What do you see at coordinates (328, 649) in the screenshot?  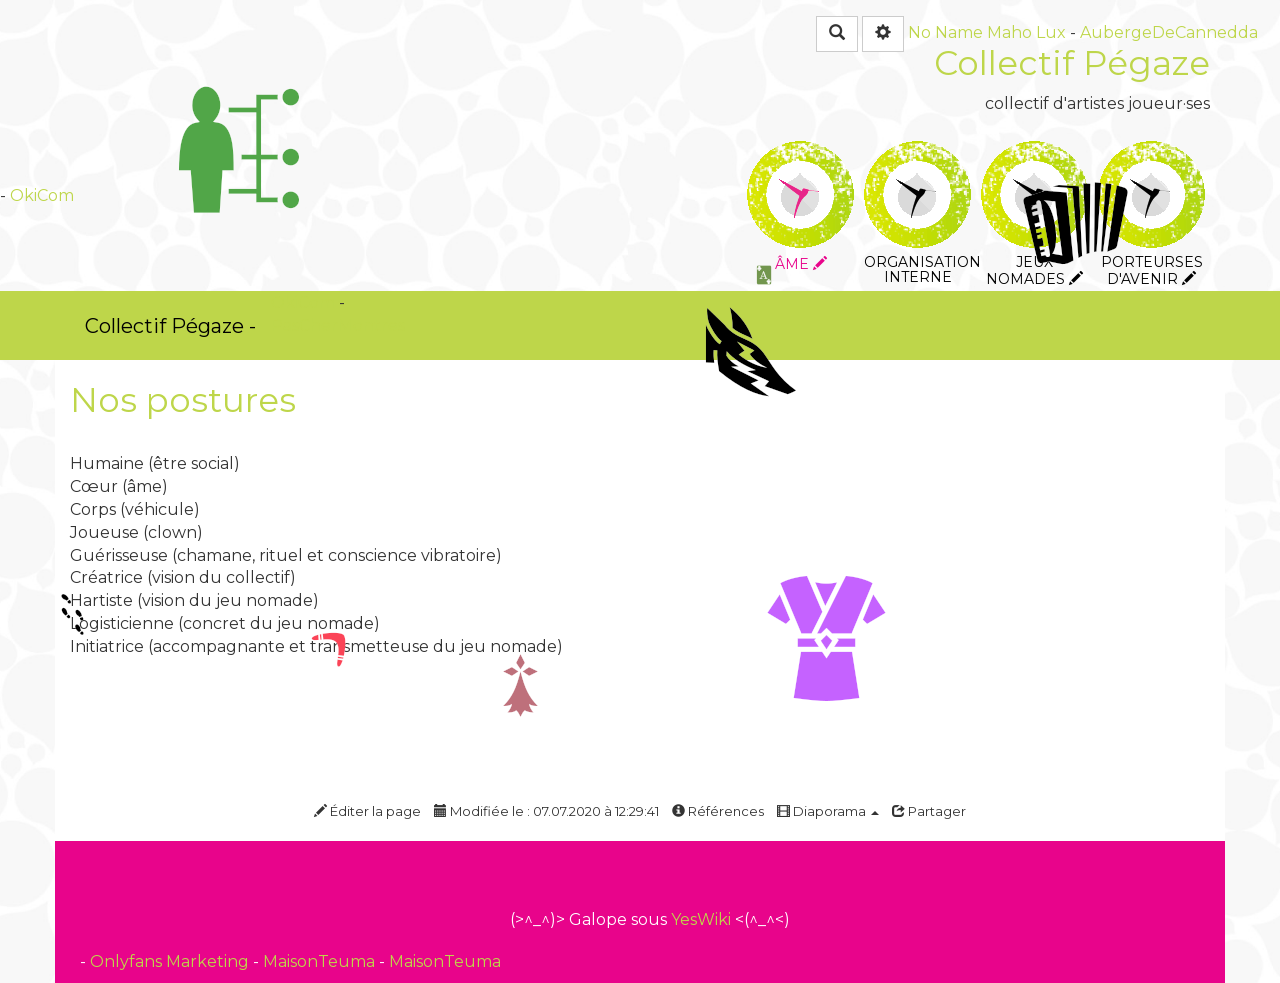 I see `boomerang weapon or tool in a game inventory` at bounding box center [328, 649].